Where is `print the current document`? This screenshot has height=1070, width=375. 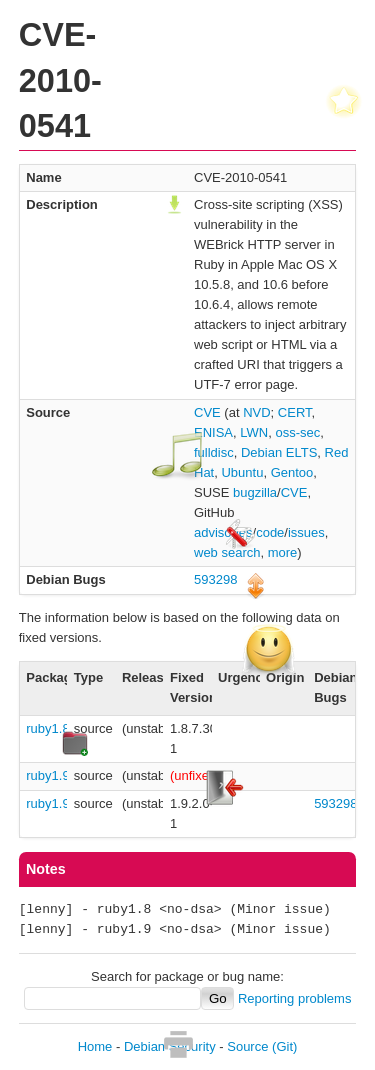
print the current document is located at coordinates (178, 1045).